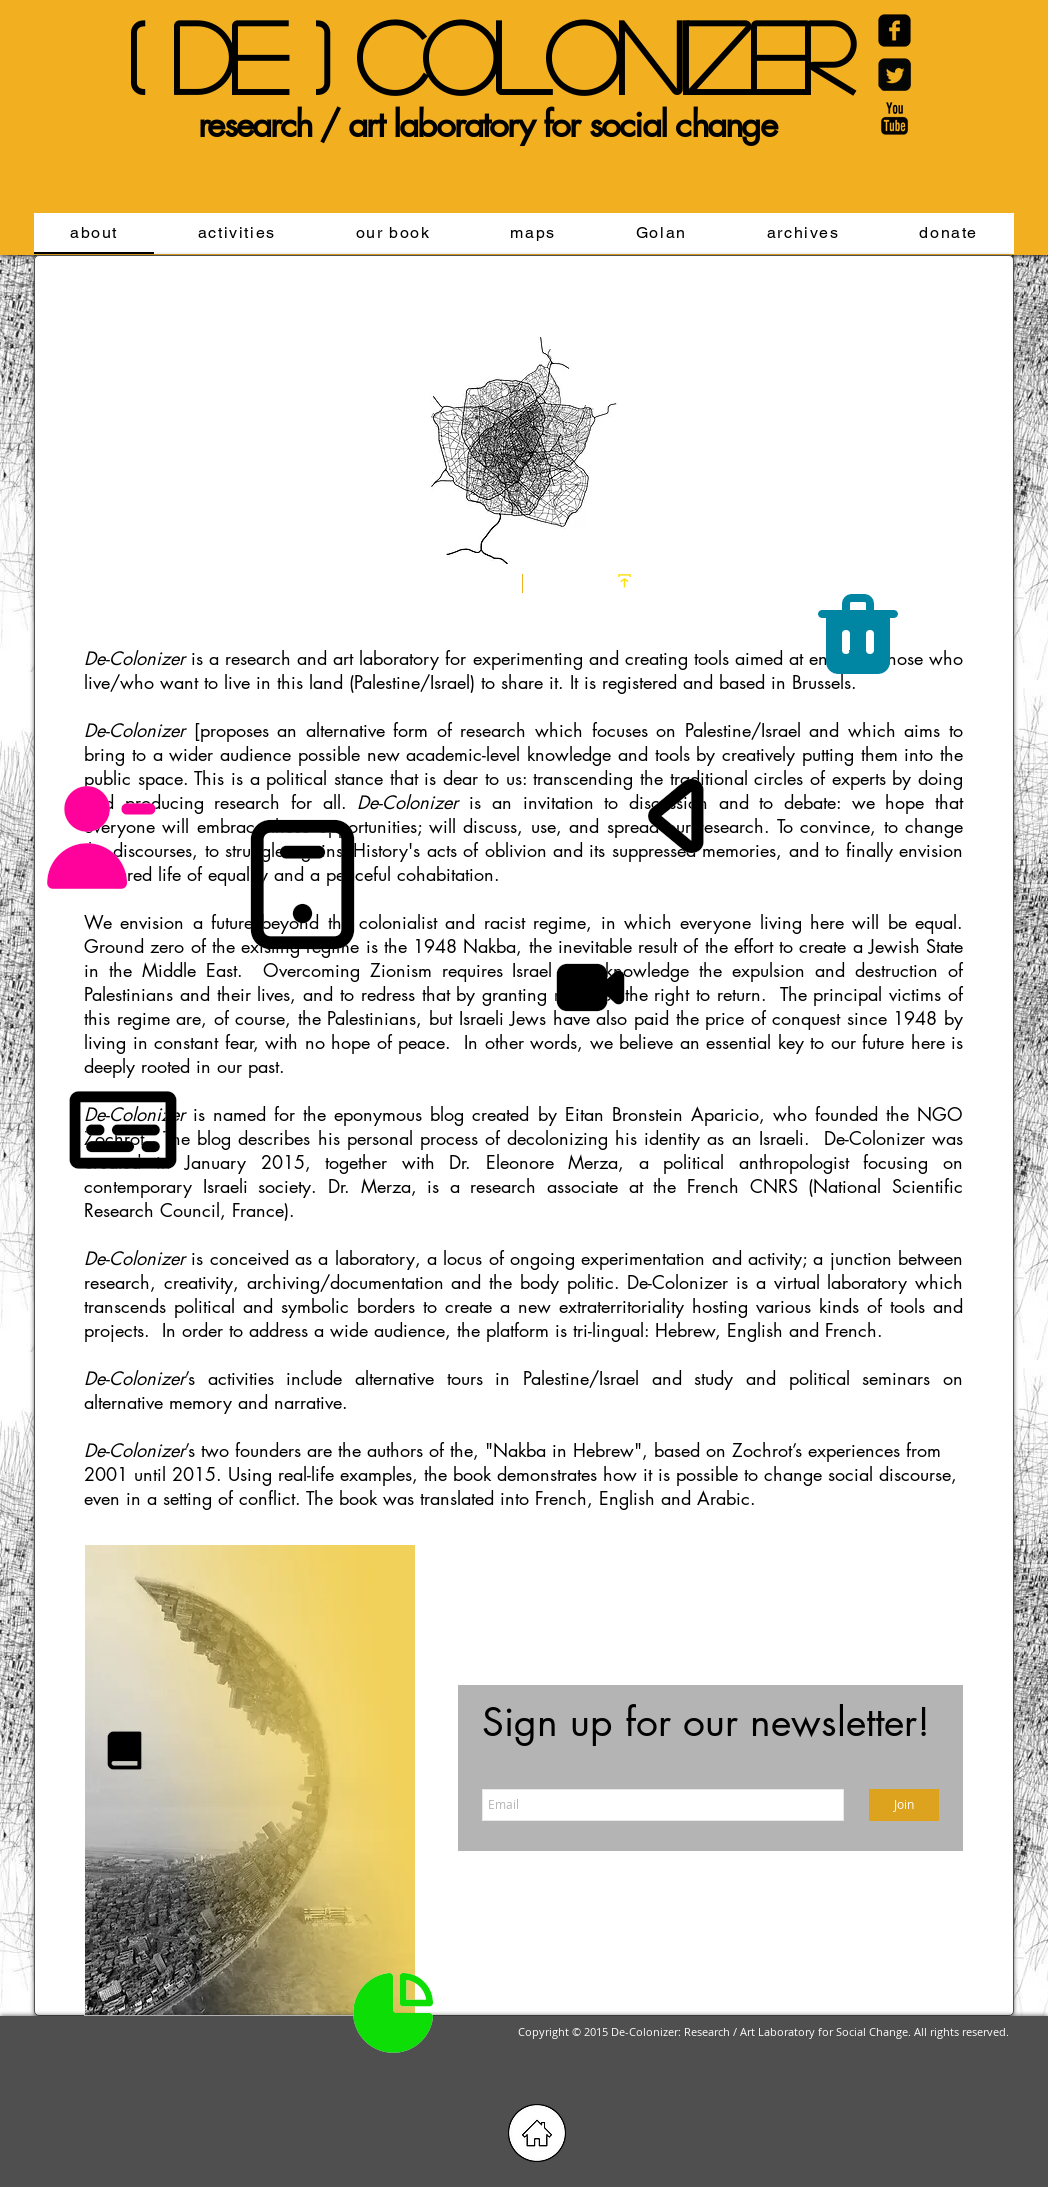 The image size is (1048, 2187). Describe the element at coordinates (302, 884) in the screenshot. I see `access mobile device settings` at that location.